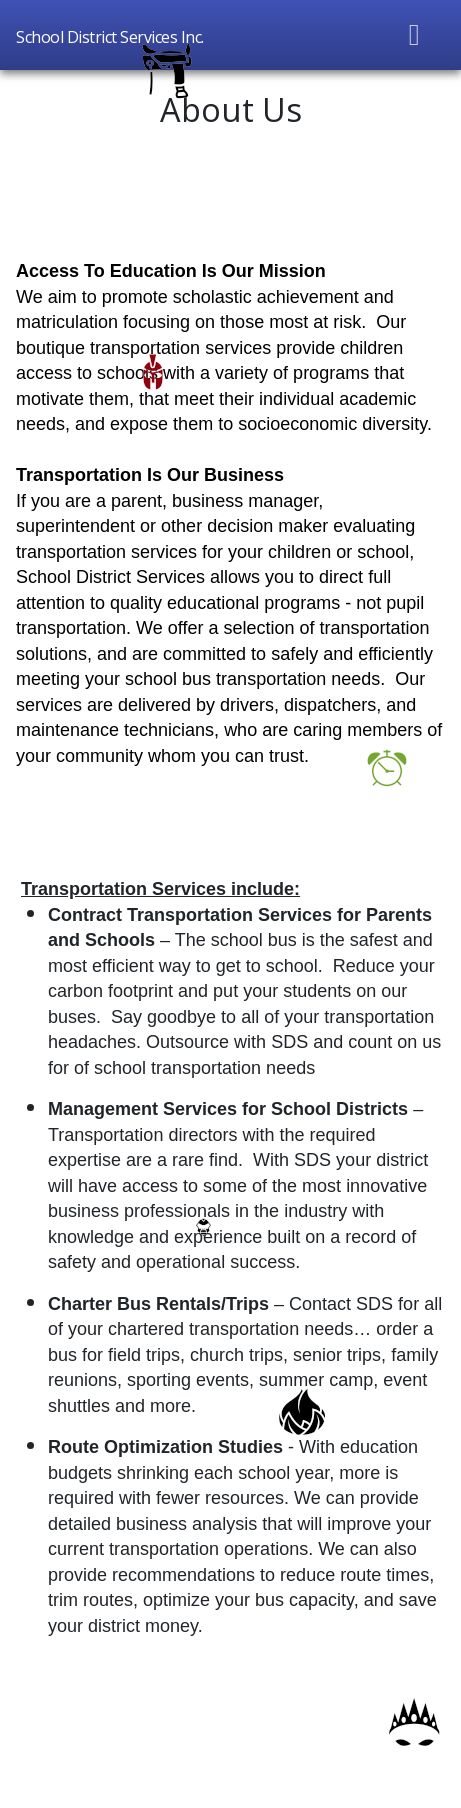 This screenshot has height=1808, width=461. What do you see at coordinates (387, 768) in the screenshot?
I see `set or view alarms` at bounding box center [387, 768].